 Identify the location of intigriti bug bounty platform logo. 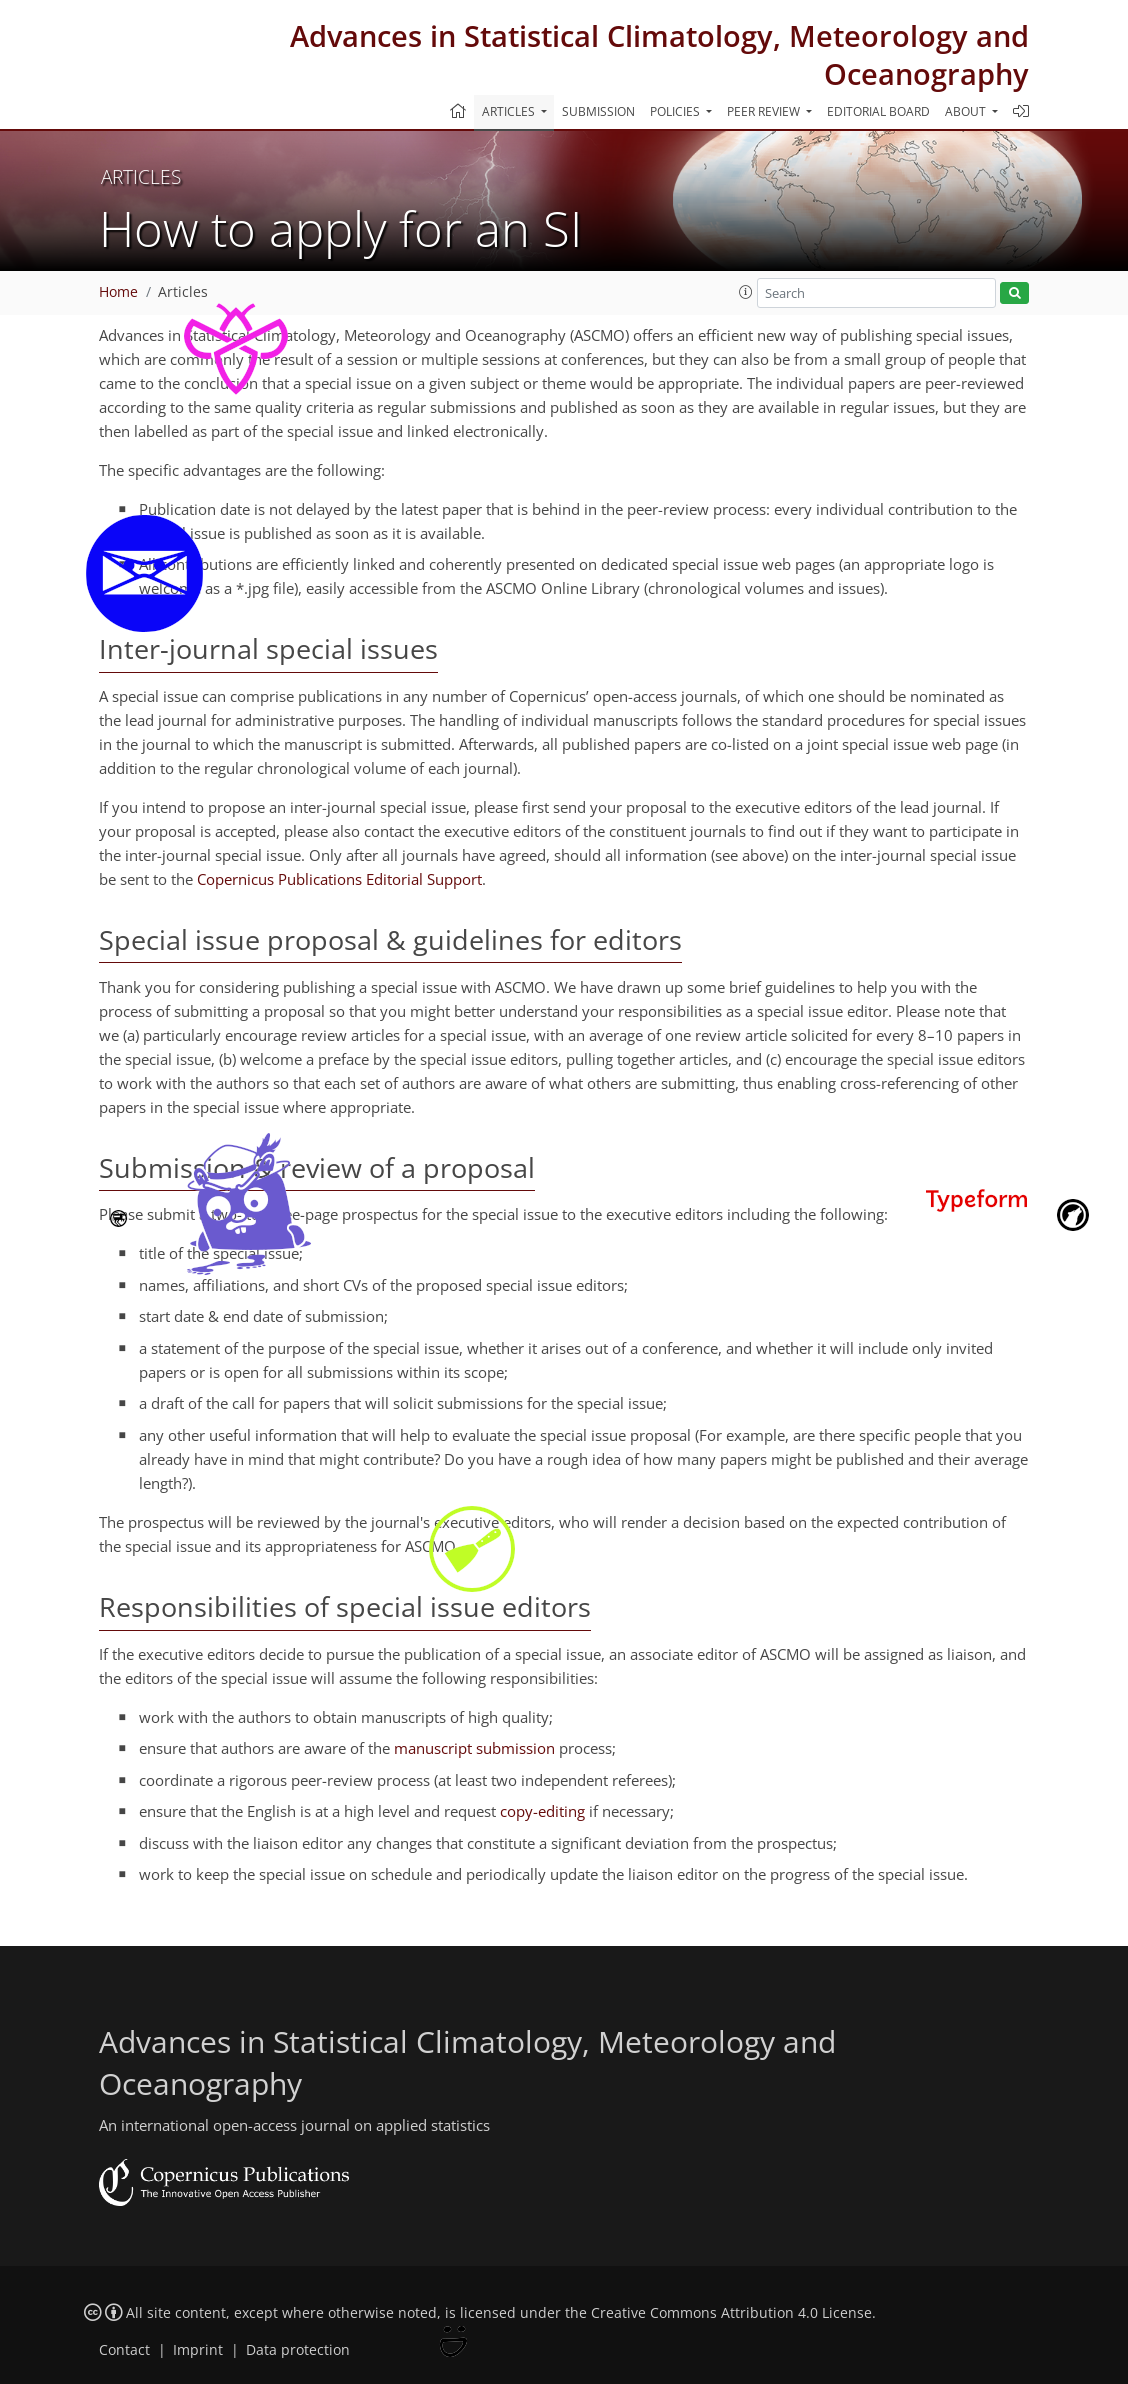
(236, 349).